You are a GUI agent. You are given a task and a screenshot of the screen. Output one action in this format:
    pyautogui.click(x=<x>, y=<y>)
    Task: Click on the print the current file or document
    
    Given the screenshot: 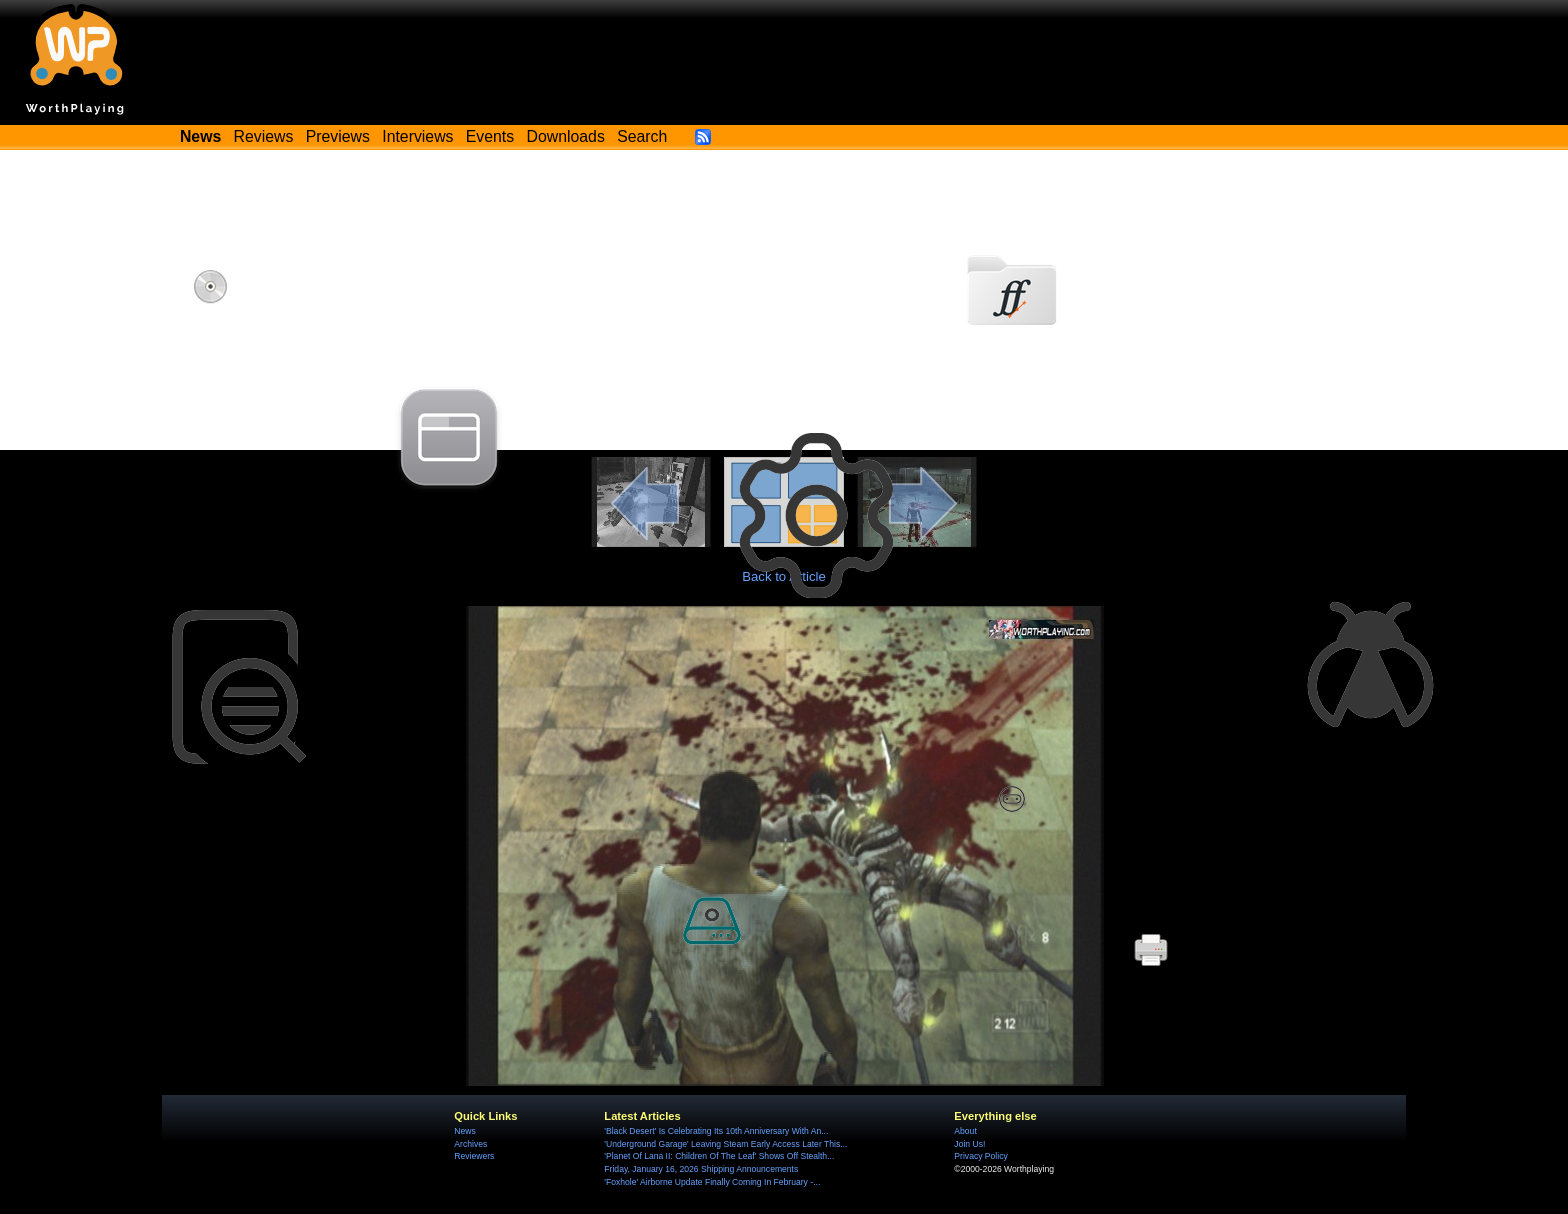 What is the action you would take?
    pyautogui.click(x=1151, y=950)
    